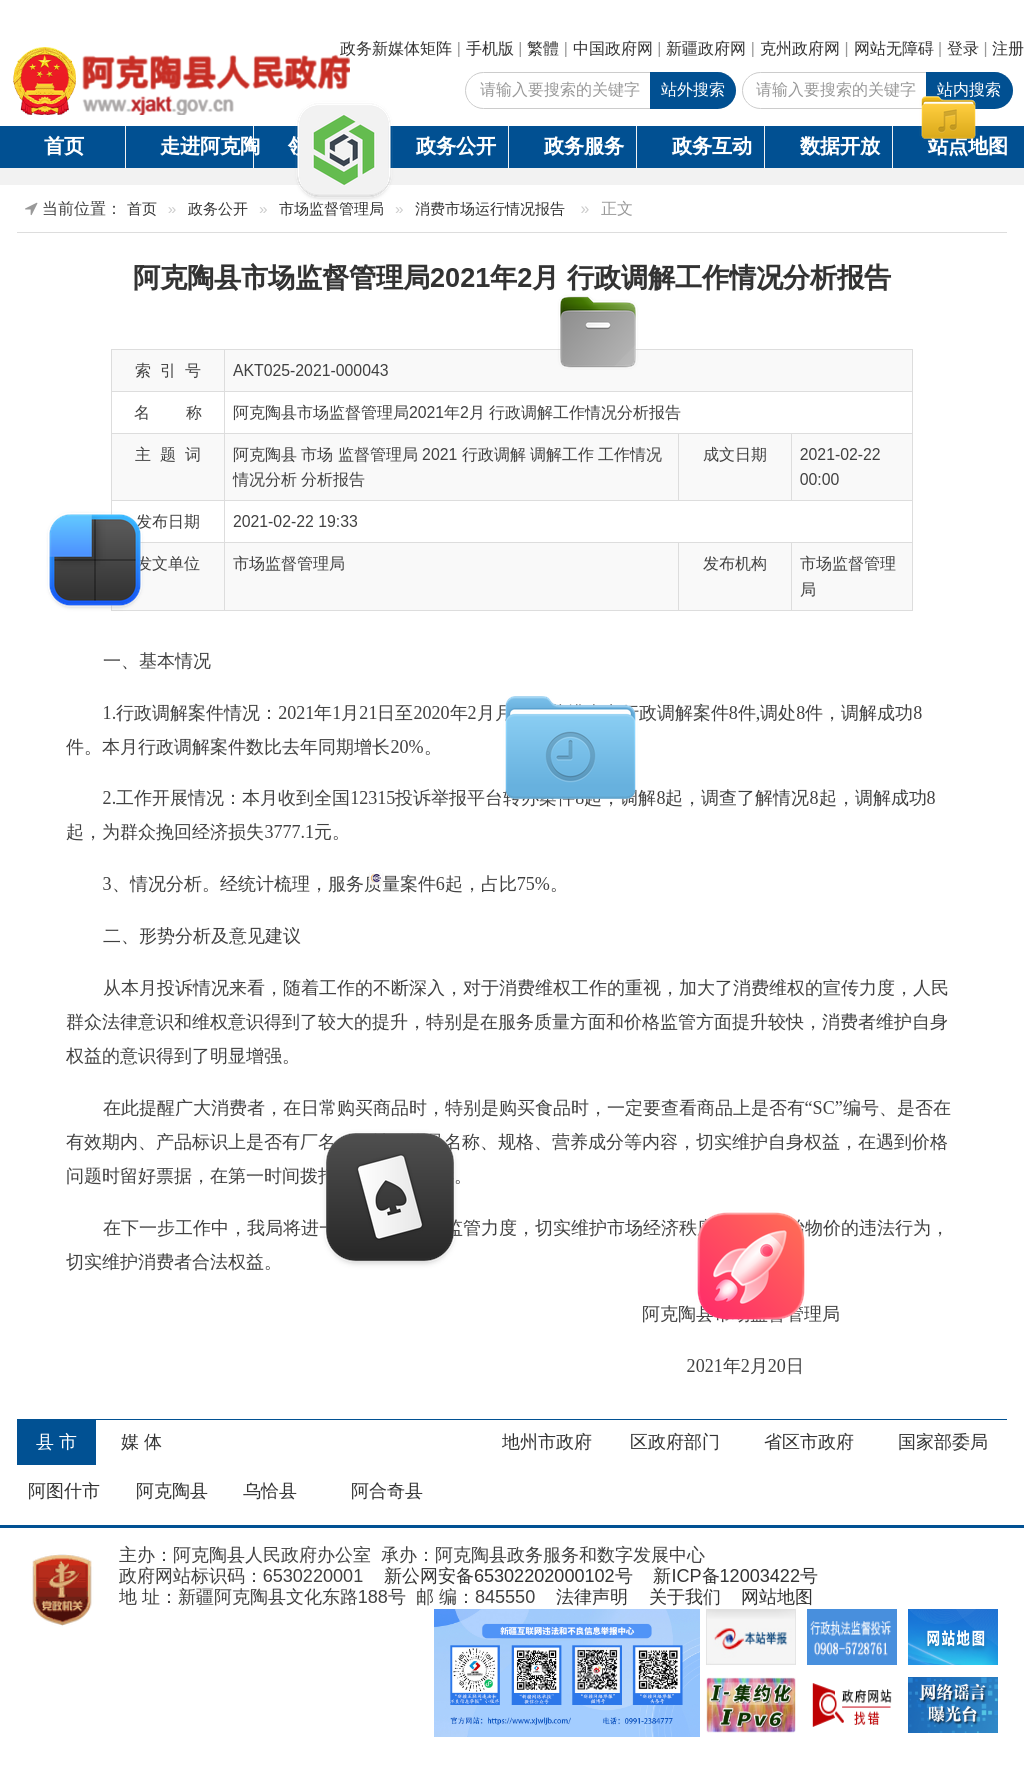  Describe the element at coordinates (95, 560) in the screenshot. I see `switch between virtual desktops or workspaces` at that location.